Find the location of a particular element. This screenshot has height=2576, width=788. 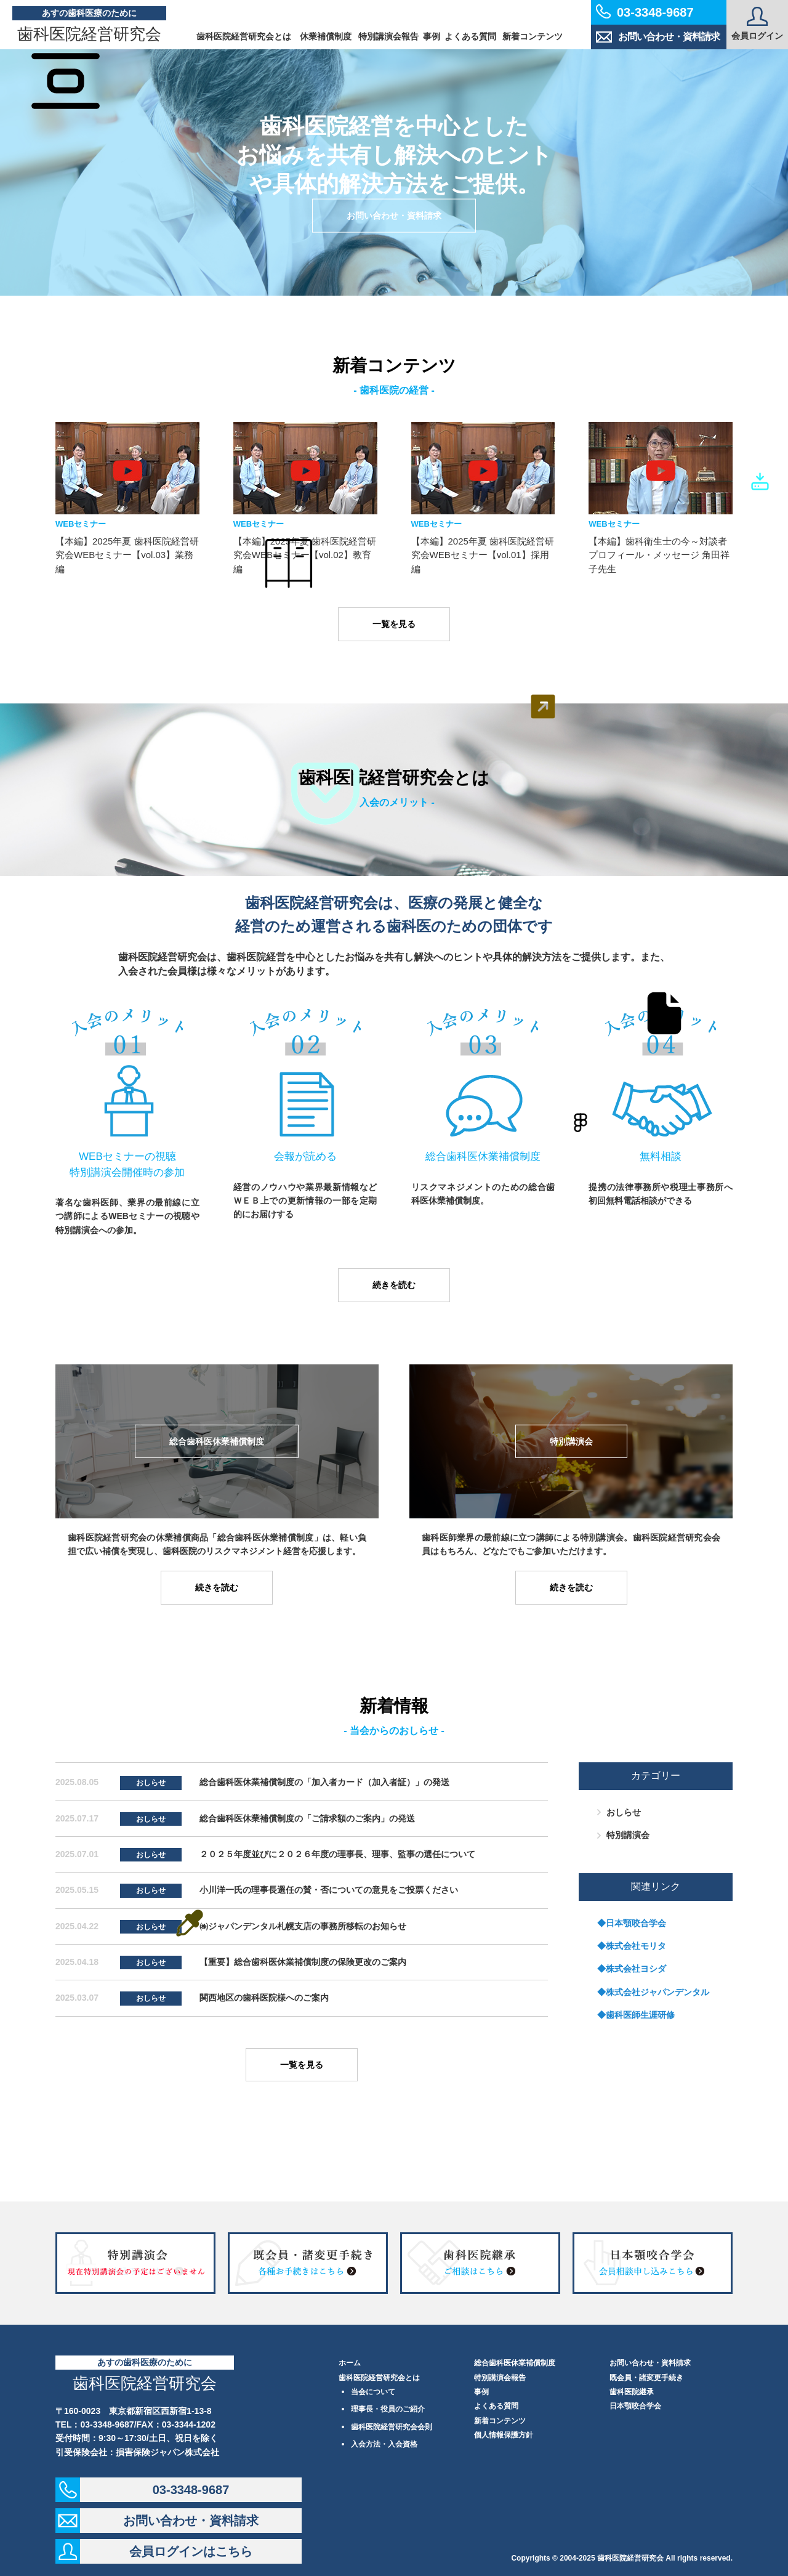

open Figma design tool is located at coordinates (581, 1122).